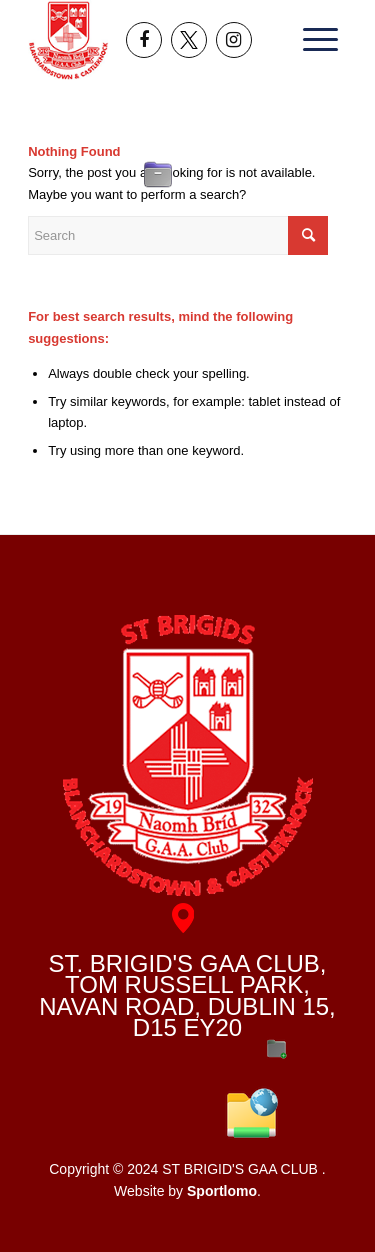 This screenshot has height=1252, width=375. Describe the element at coordinates (158, 174) in the screenshot. I see `open file manager application` at that location.